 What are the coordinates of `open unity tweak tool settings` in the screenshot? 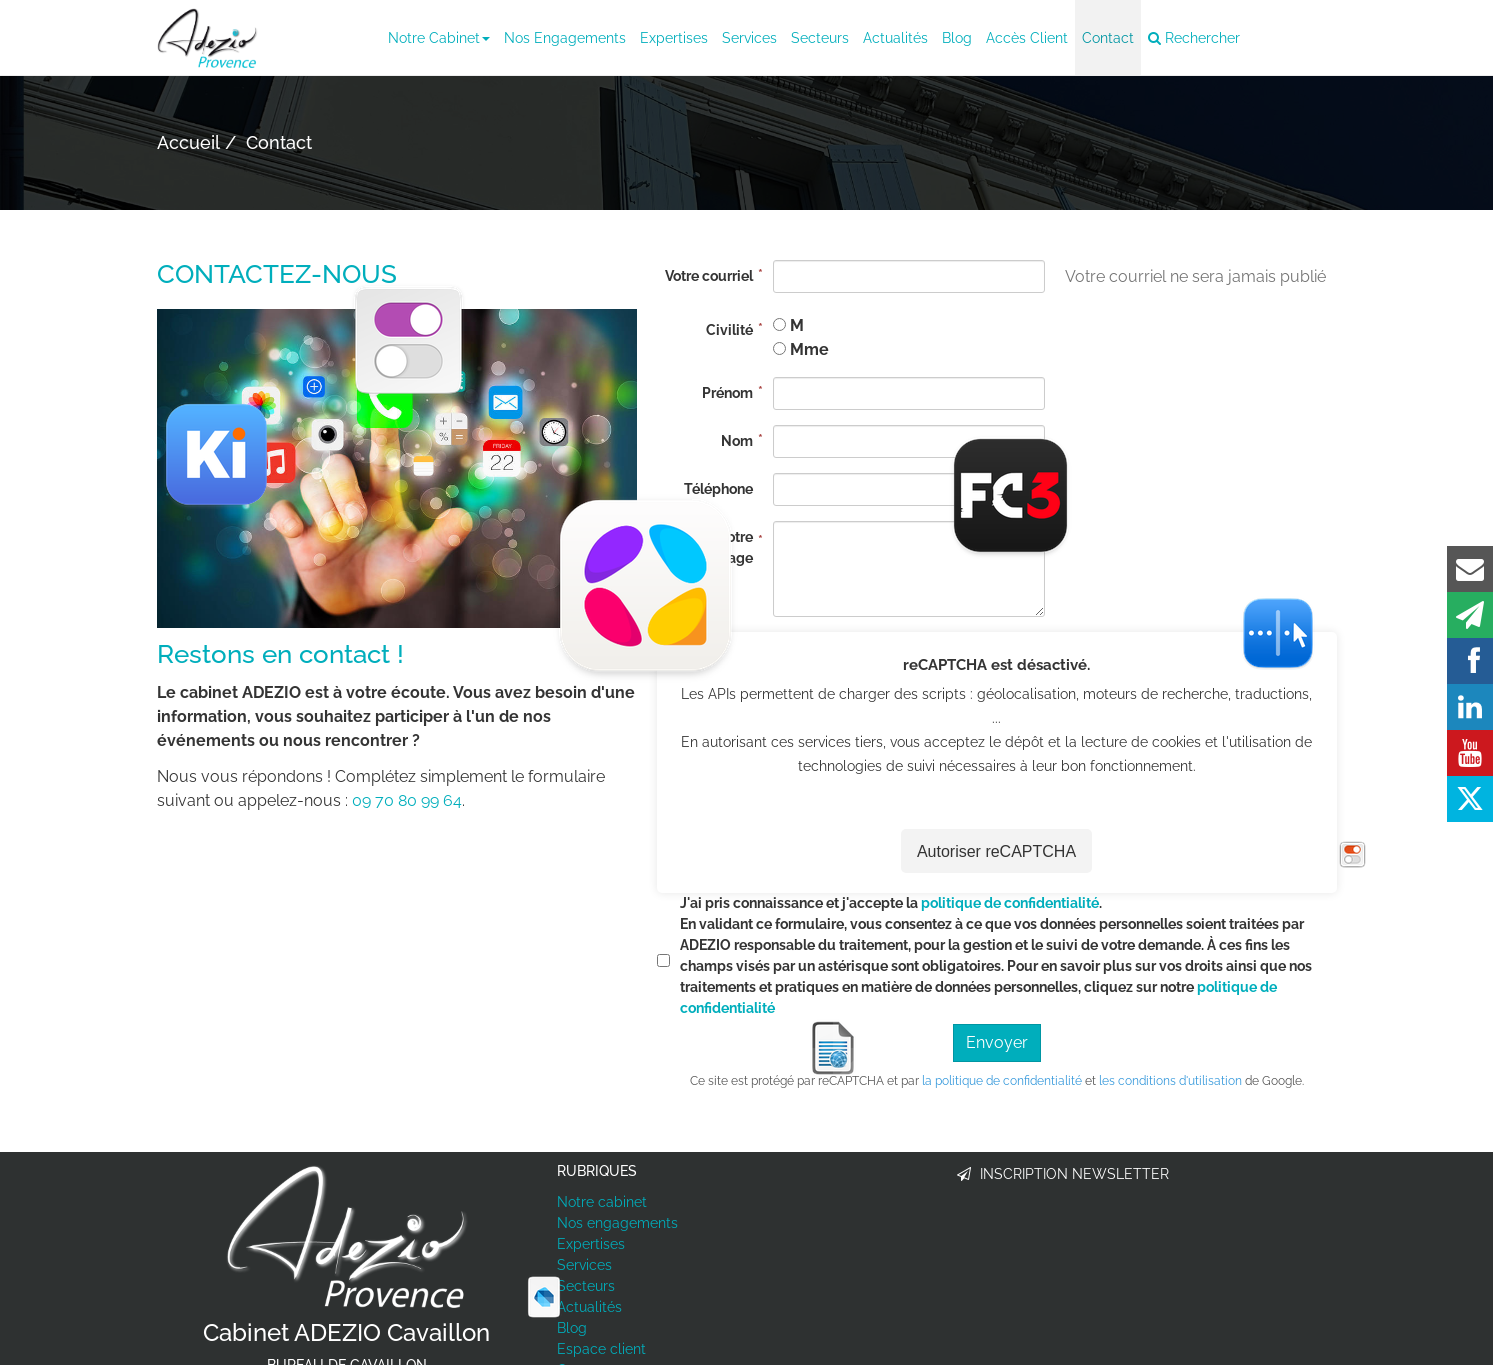 It's located at (1352, 854).